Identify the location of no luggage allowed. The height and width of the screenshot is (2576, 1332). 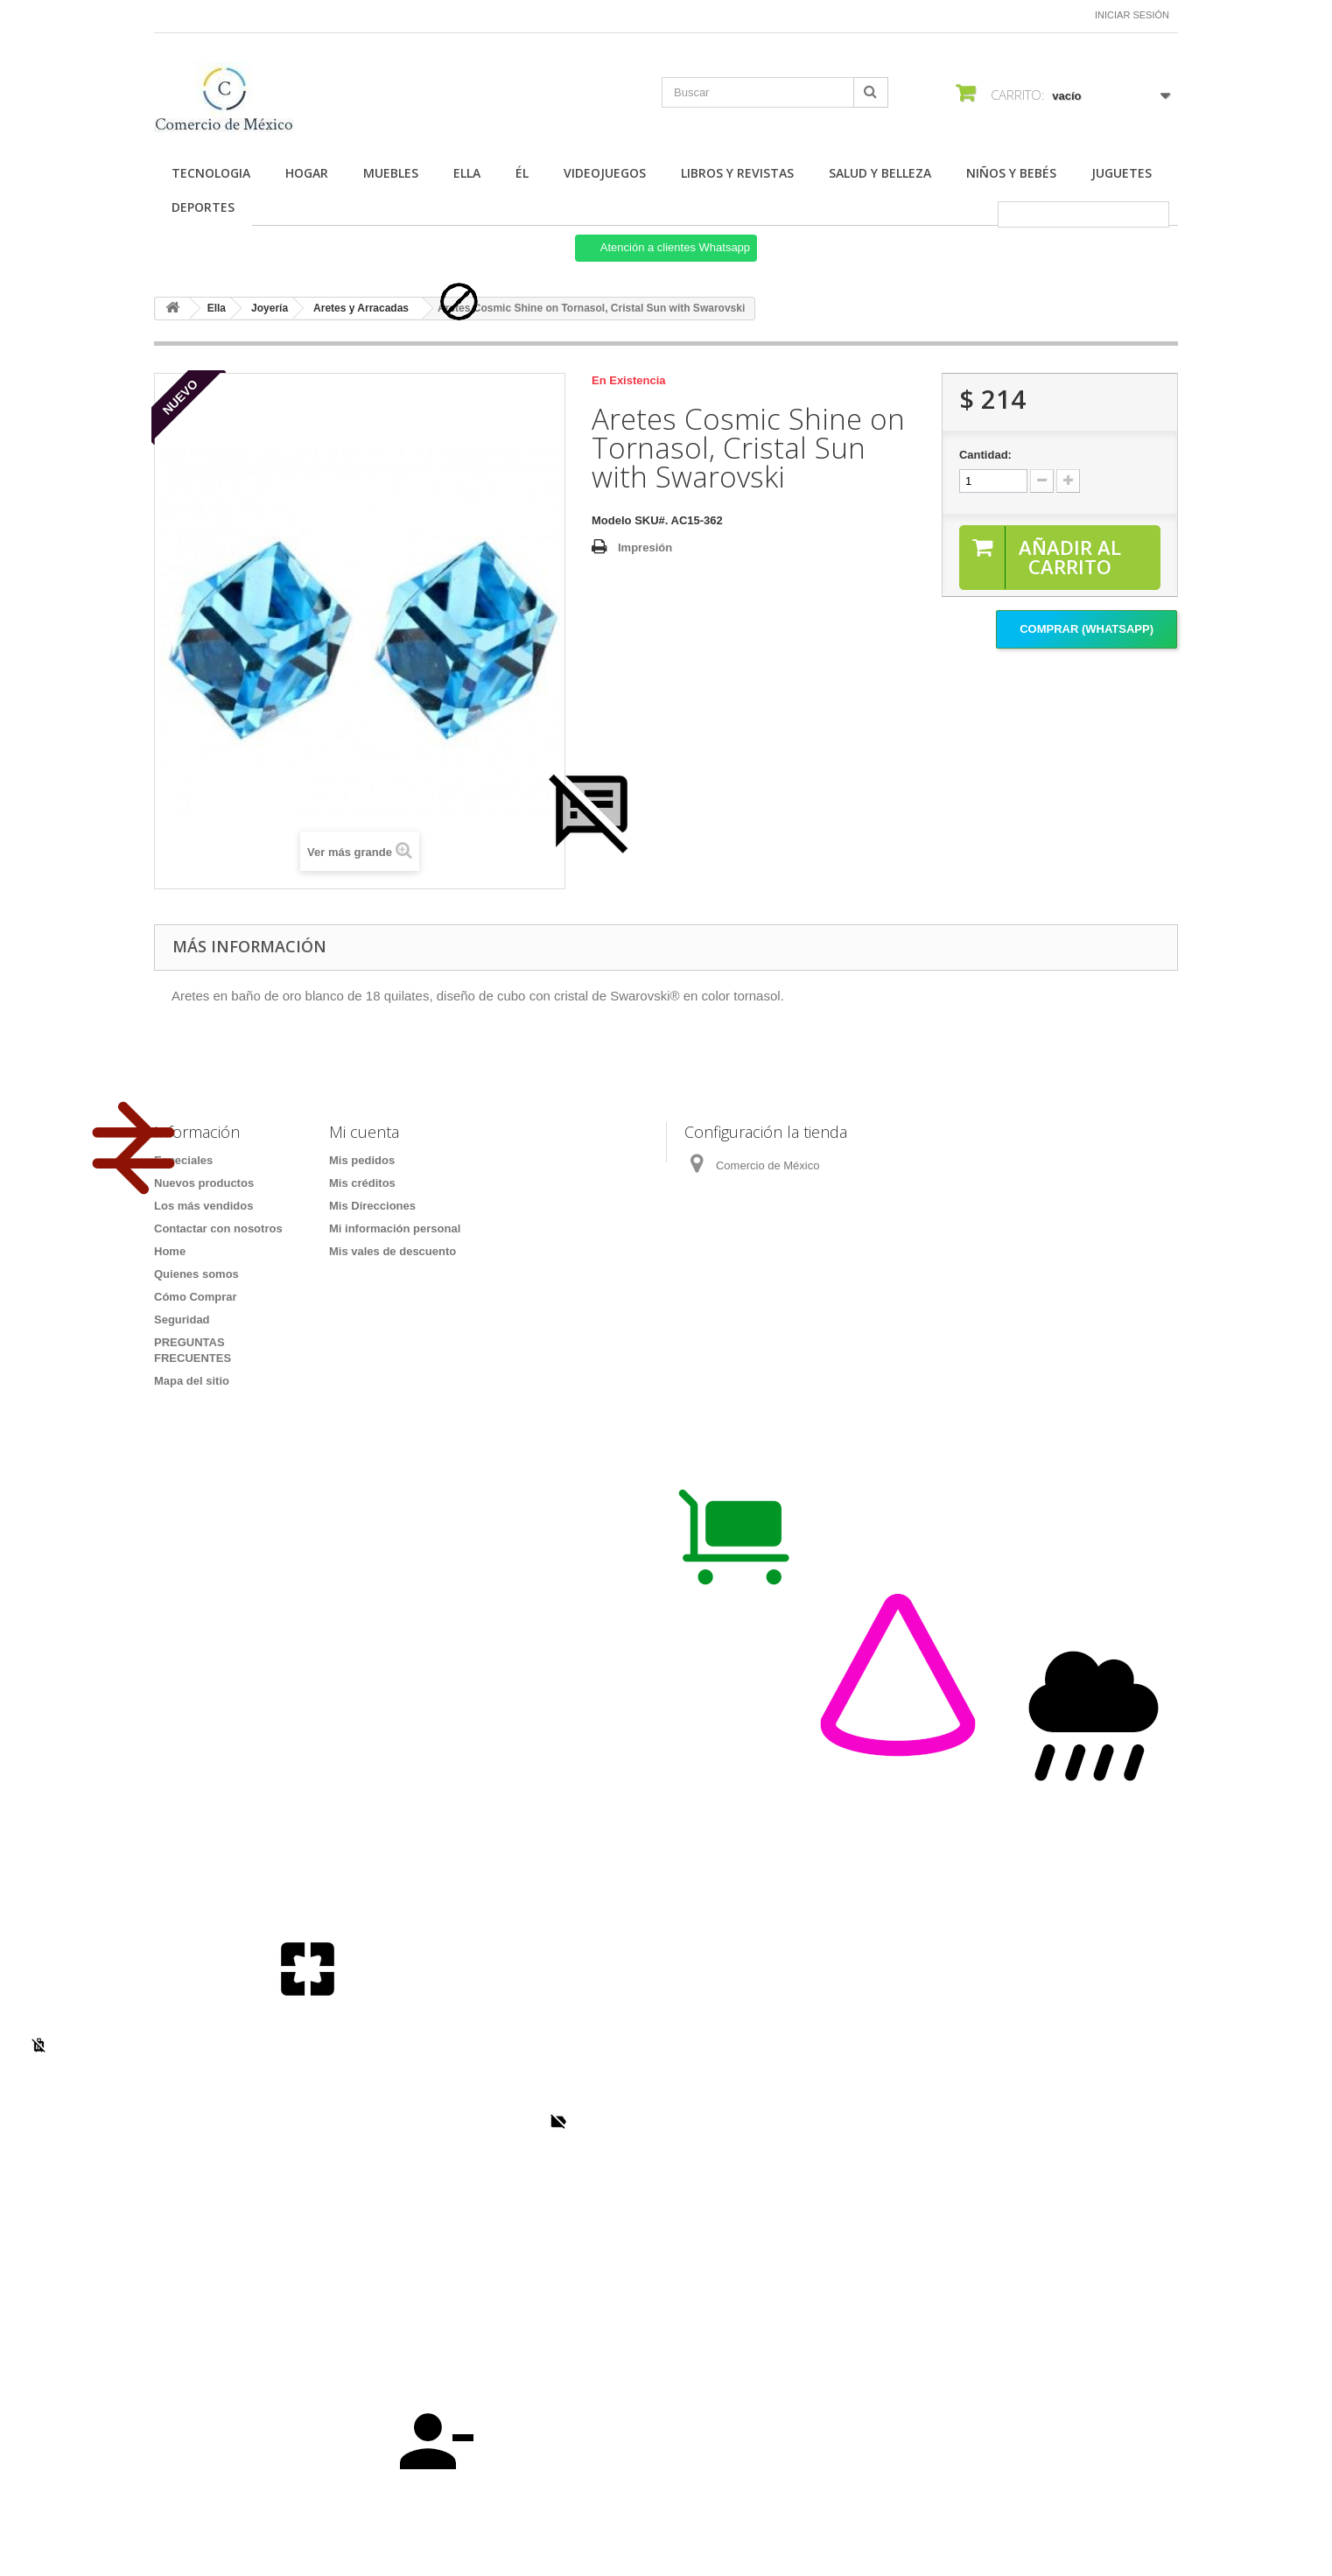
(39, 2045).